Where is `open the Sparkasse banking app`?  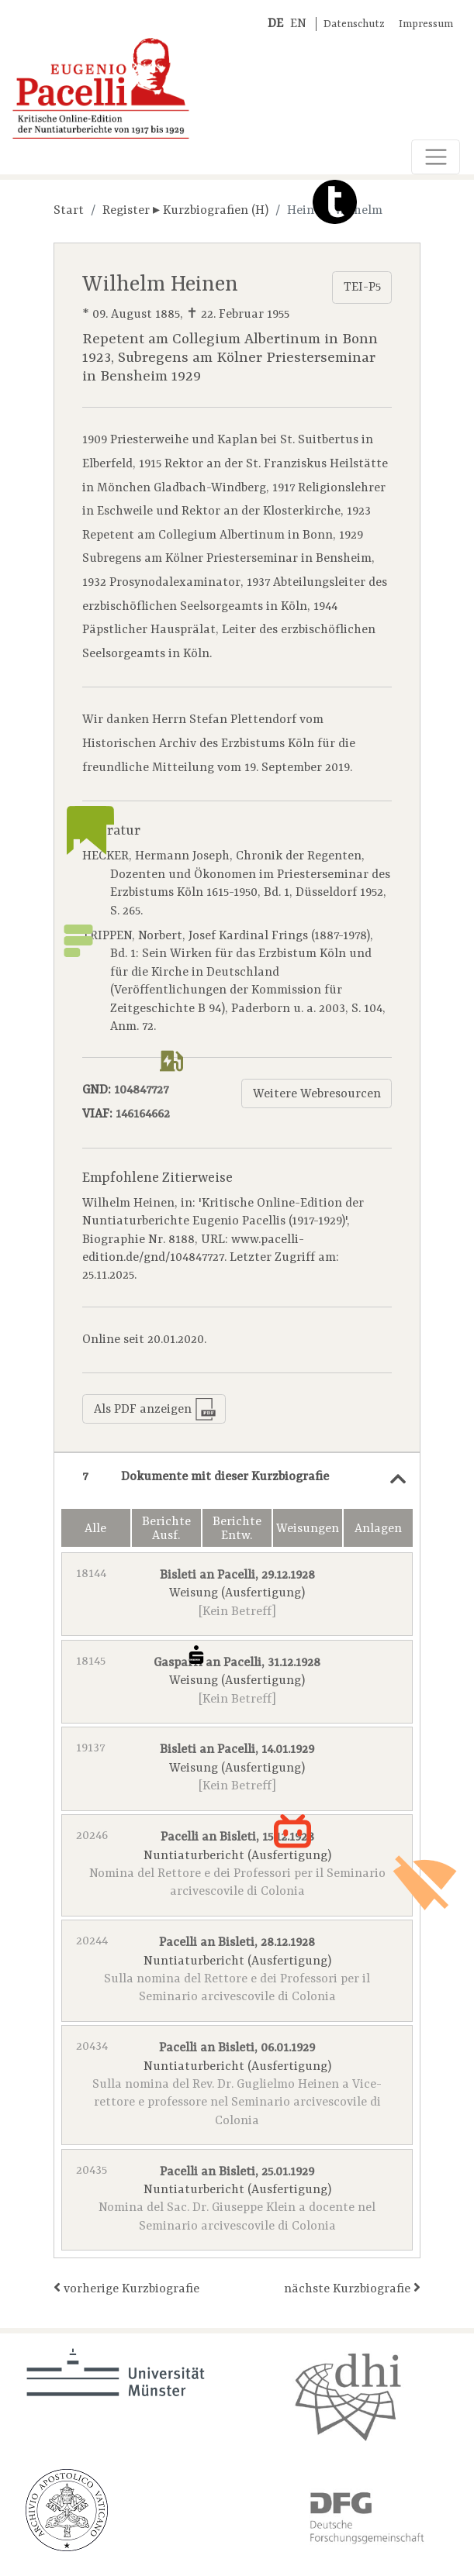
open the Sparkasse banking app is located at coordinates (196, 1655).